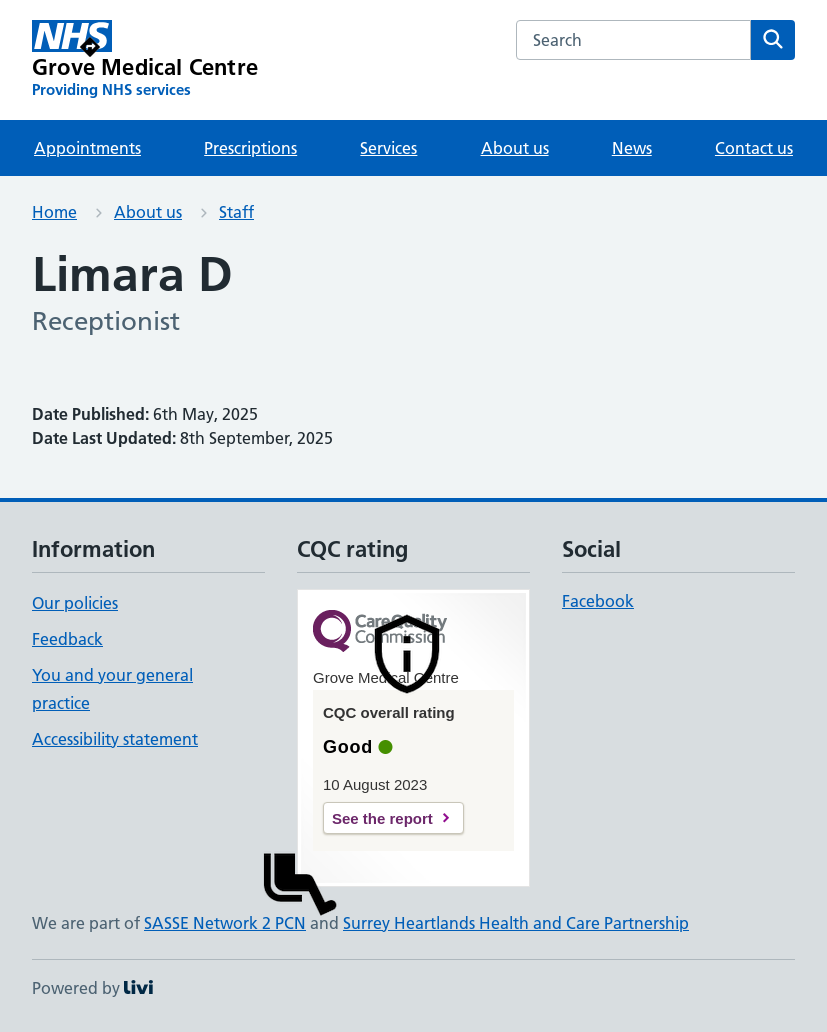  What do you see at coordinates (298, 884) in the screenshot?
I see `select extra legroom seating option` at bounding box center [298, 884].